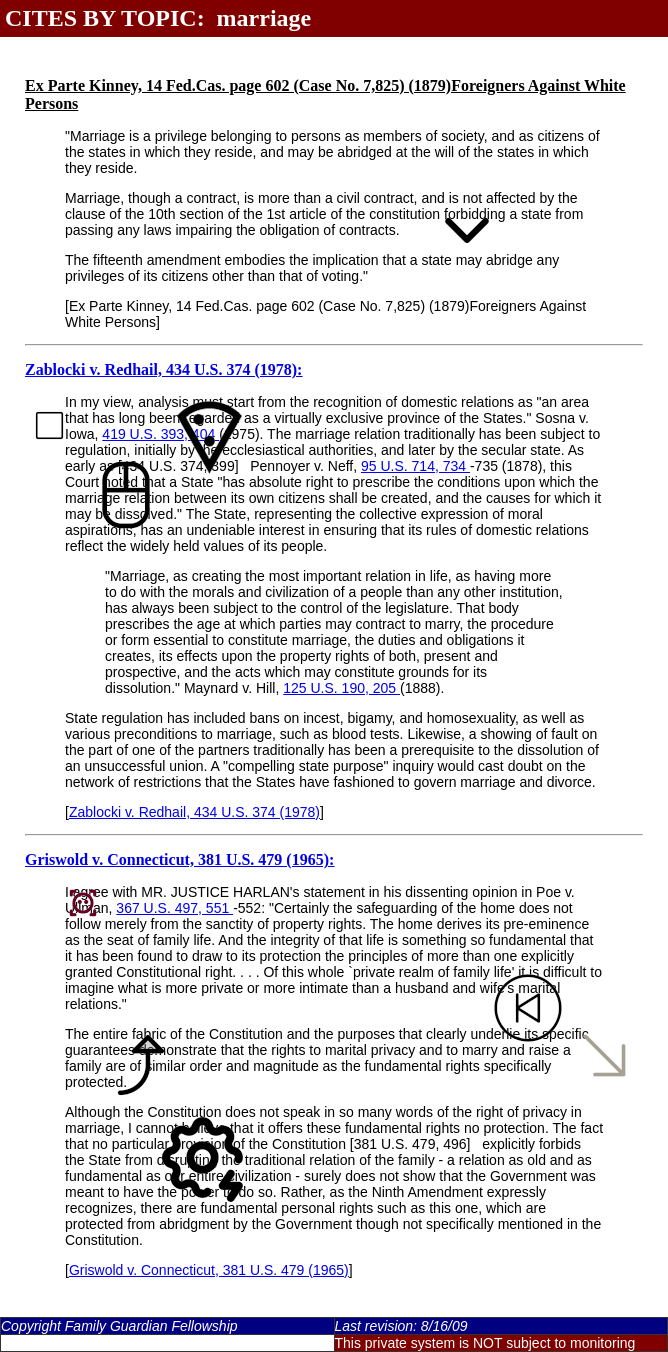 The height and width of the screenshot is (1352, 668). Describe the element at coordinates (604, 1055) in the screenshot. I see `navigate to the next item diagonally` at that location.